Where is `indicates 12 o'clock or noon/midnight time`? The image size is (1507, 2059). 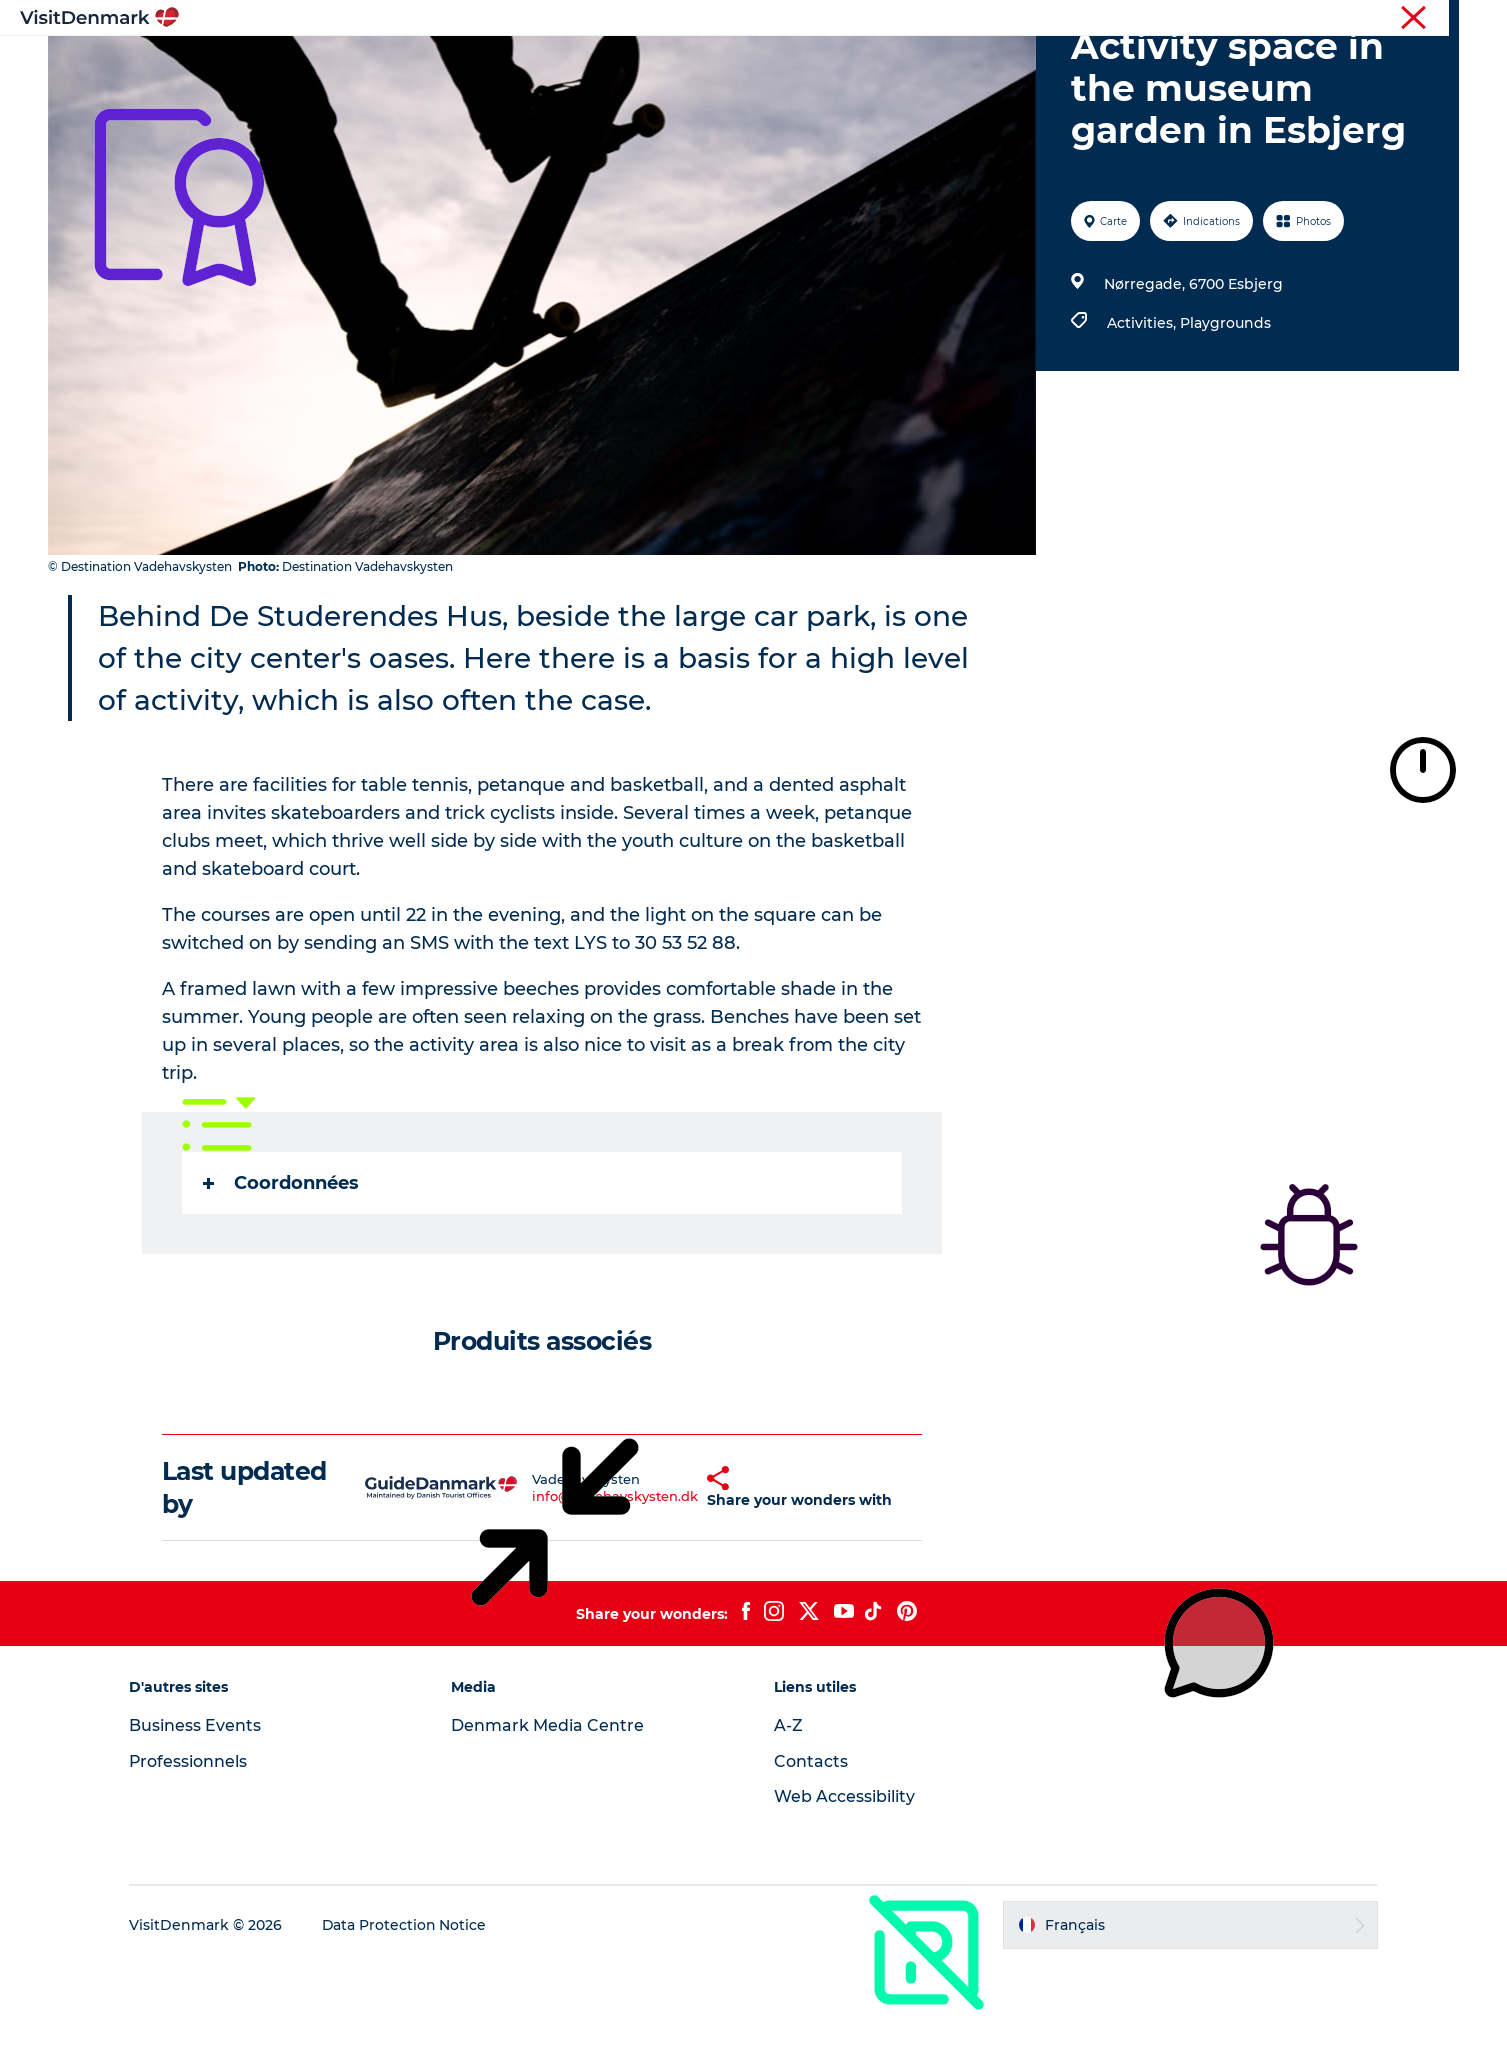 indicates 12 o'clock or noon/midnight time is located at coordinates (1423, 770).